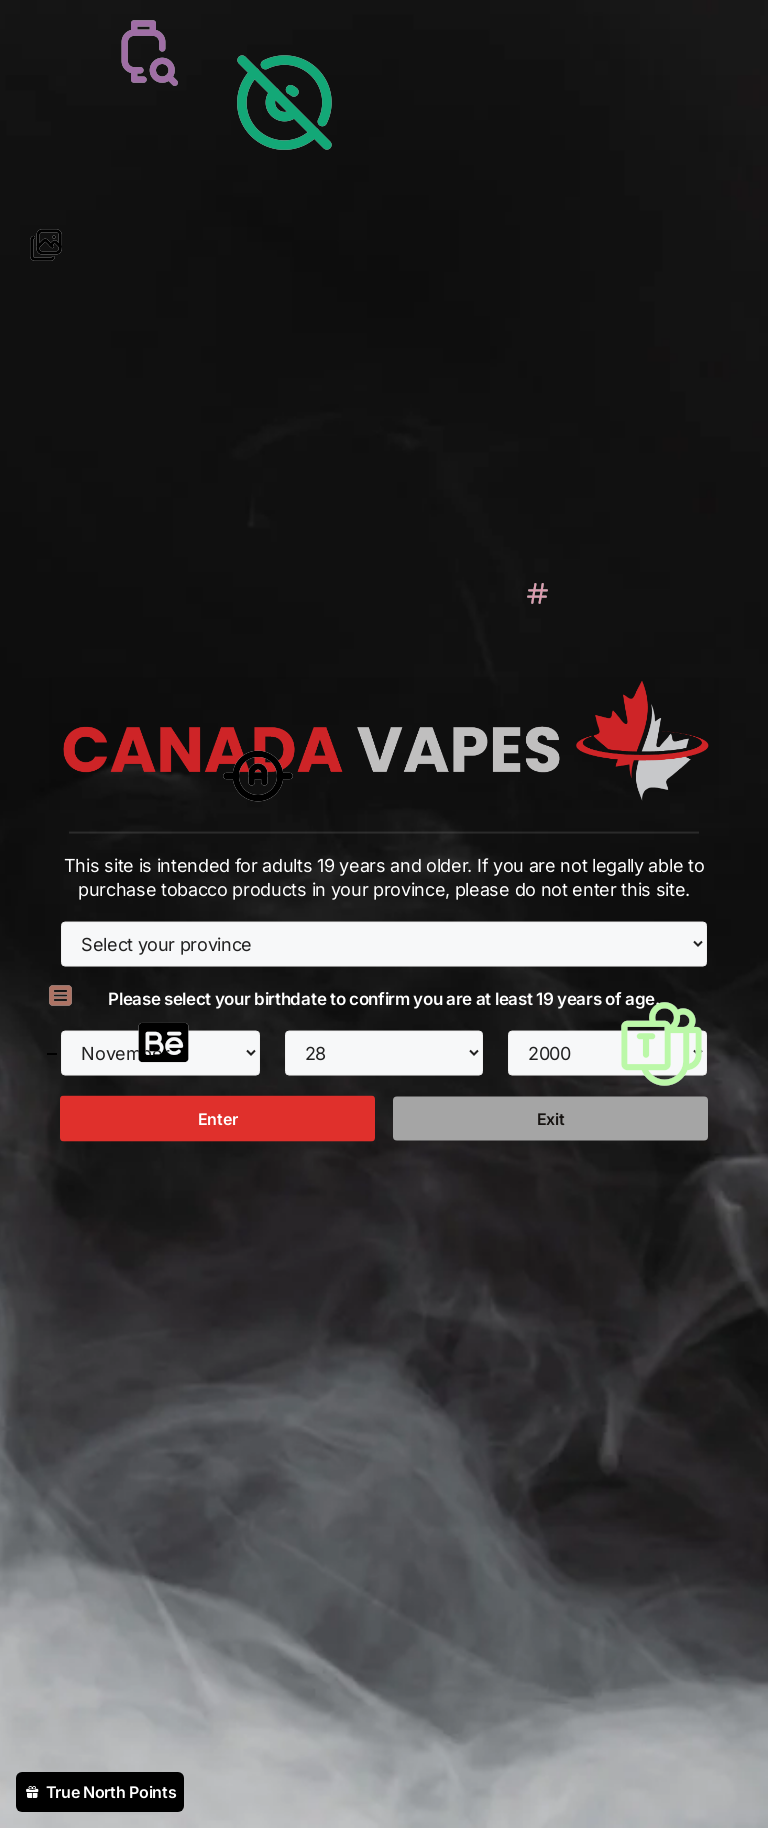 This screenshot has height=1828, width=768. Describe the element at coordinates (163, 1042) in the screenshot. I see `view behance portfolio` at that location.